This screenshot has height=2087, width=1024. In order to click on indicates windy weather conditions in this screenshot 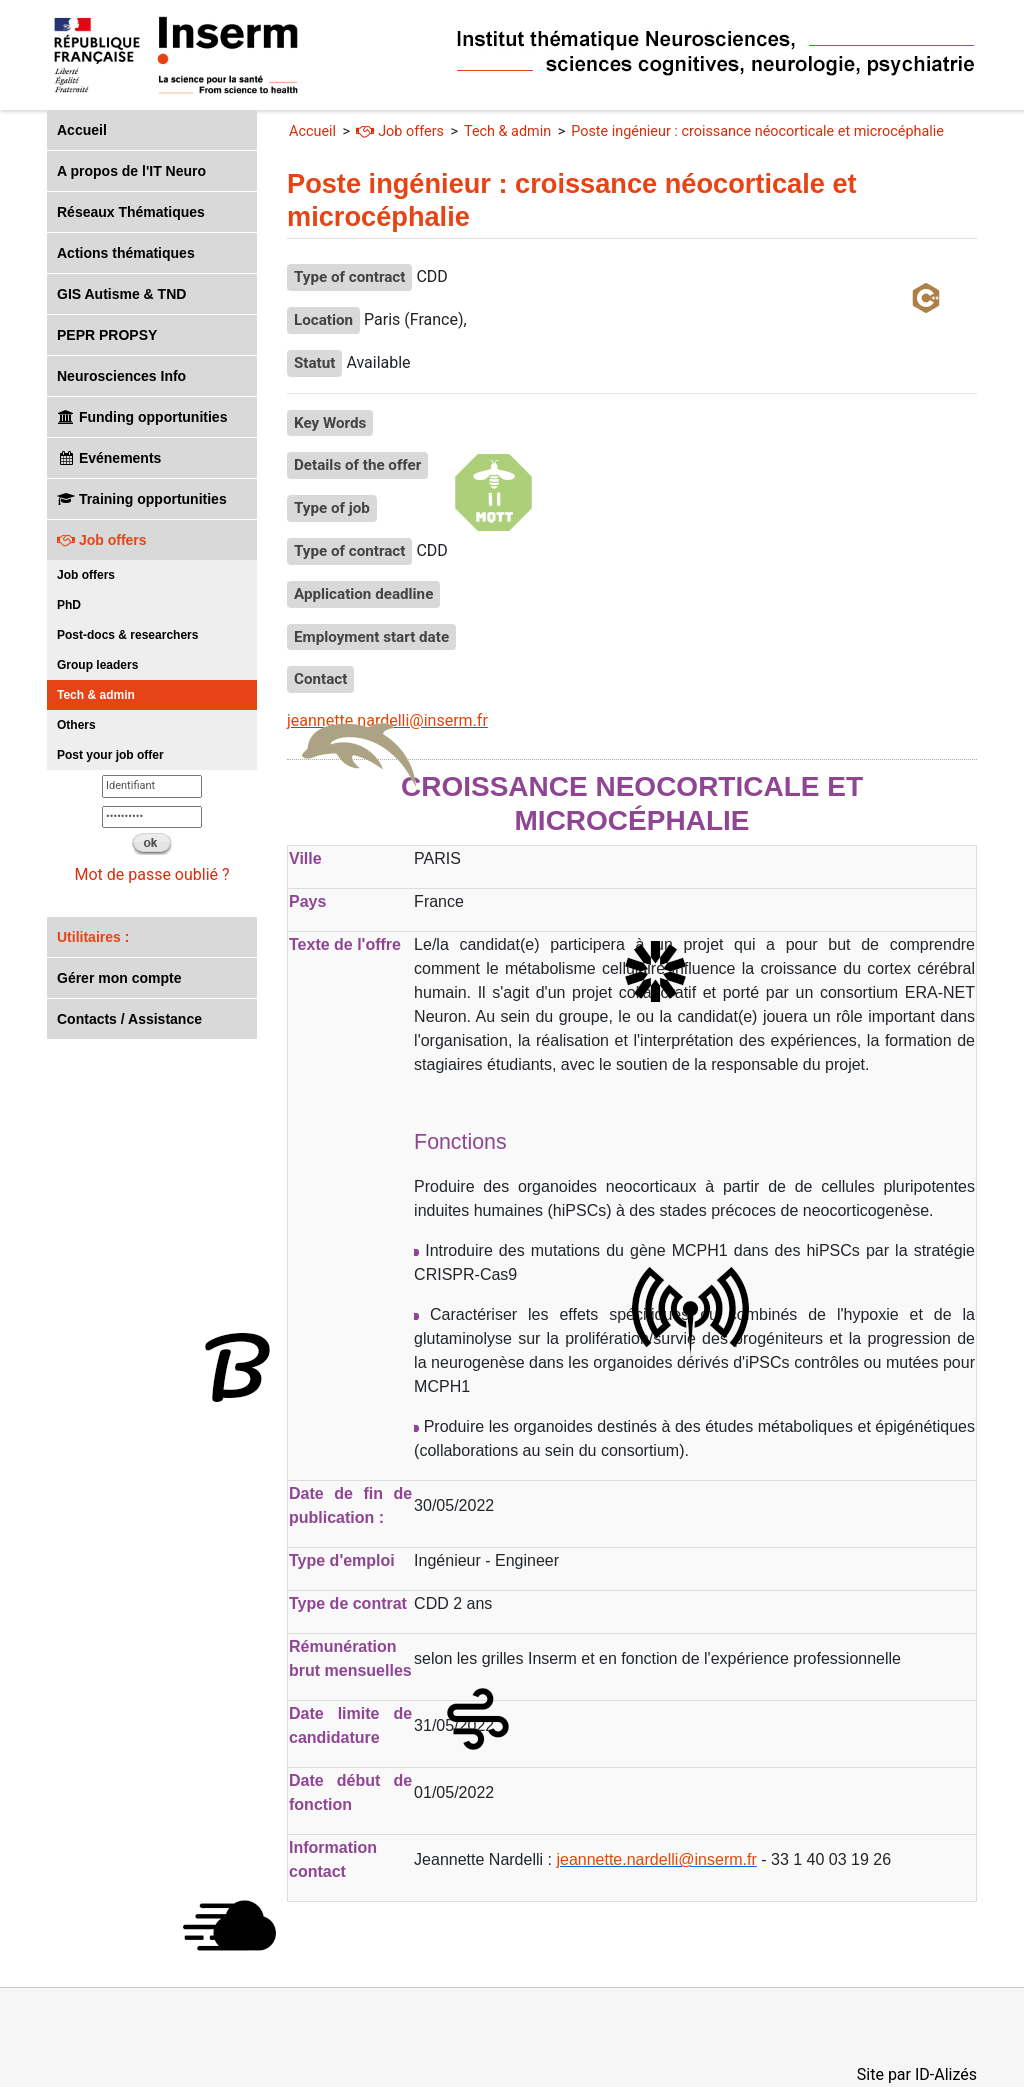, I will do `click(478, 1719)`.